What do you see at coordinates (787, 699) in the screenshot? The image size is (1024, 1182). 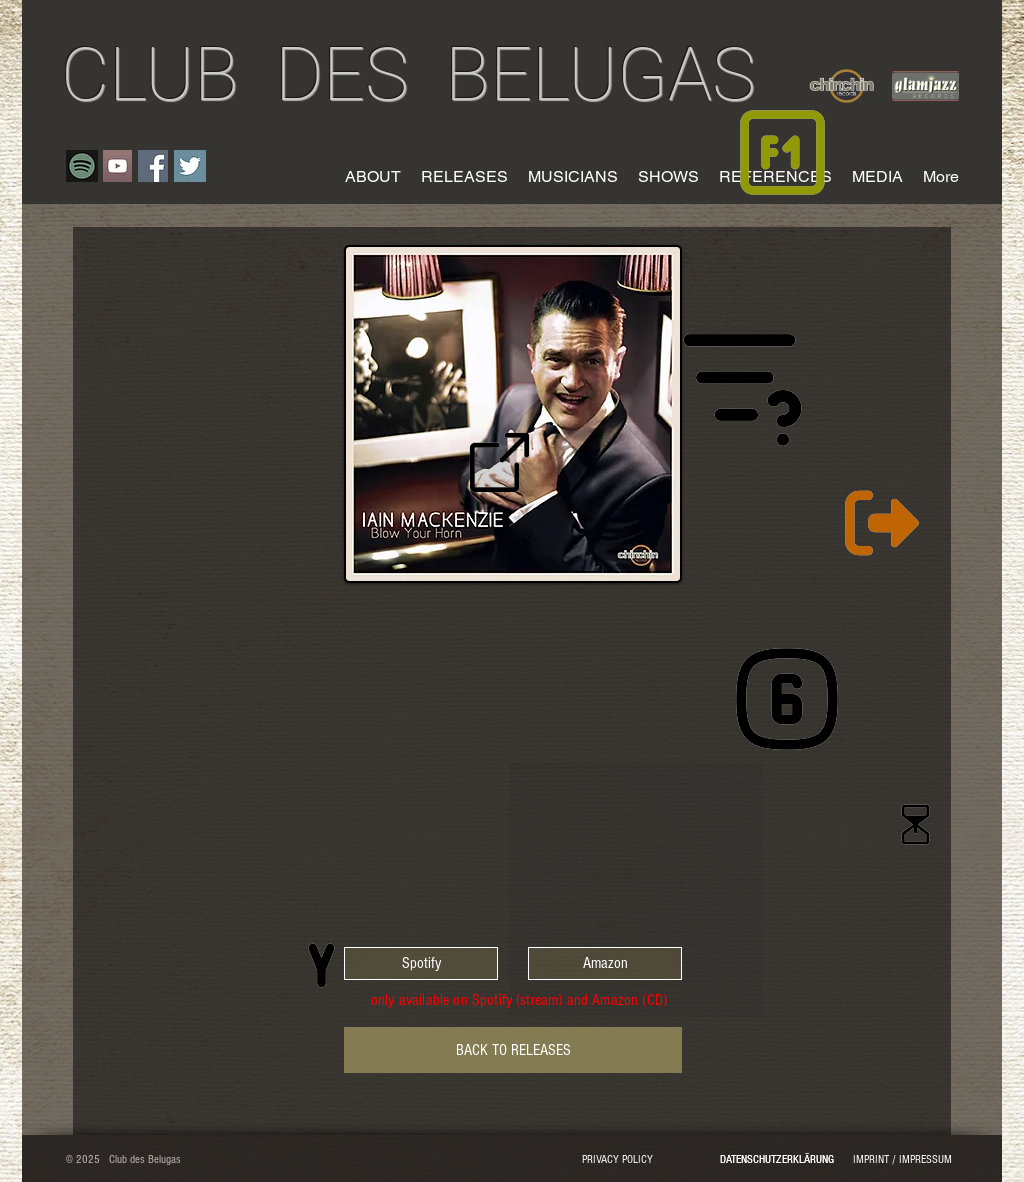 I see `indicates step 6 in a multi-step process` at bounding box center [787, 699].